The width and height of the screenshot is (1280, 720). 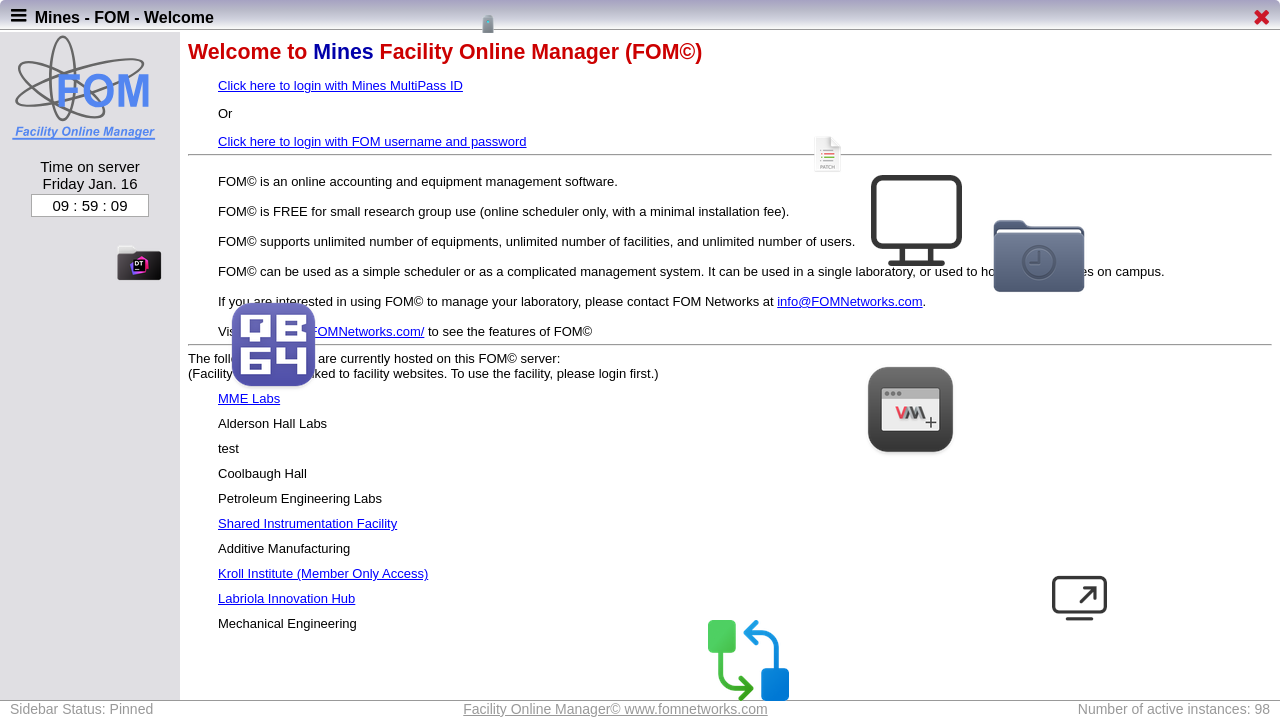 I want to click on access temporary files folder, so click(x=1039, y=256).